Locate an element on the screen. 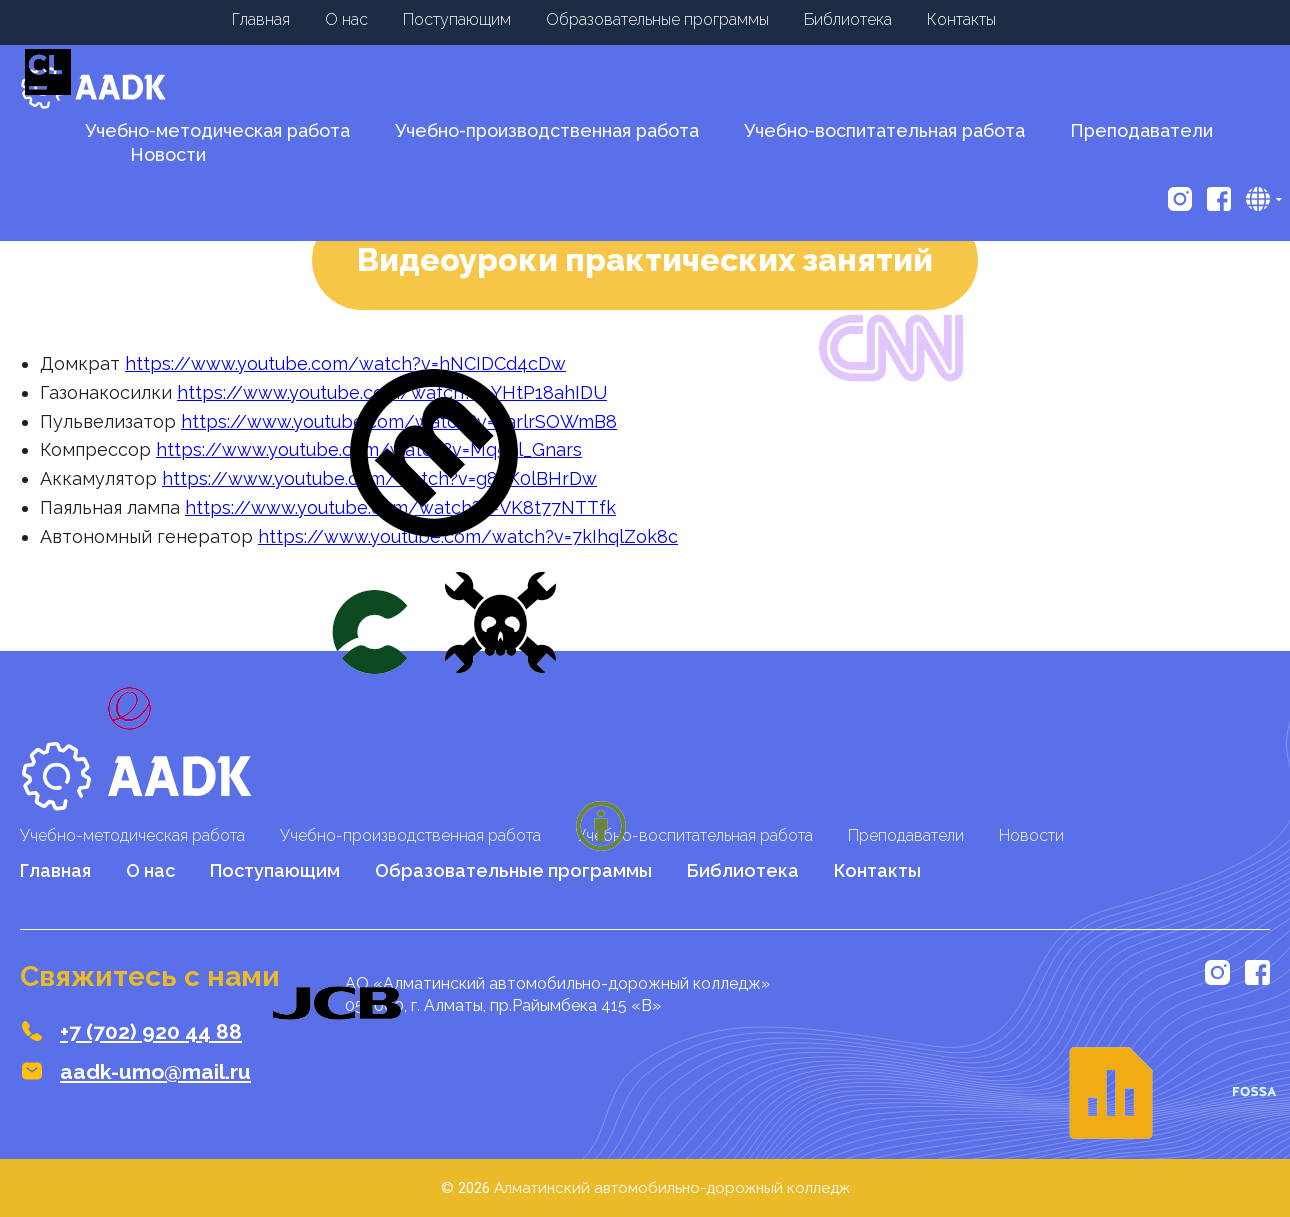  fossa software compliance and licensing platform logo is located at coordinates (1254, 1091).